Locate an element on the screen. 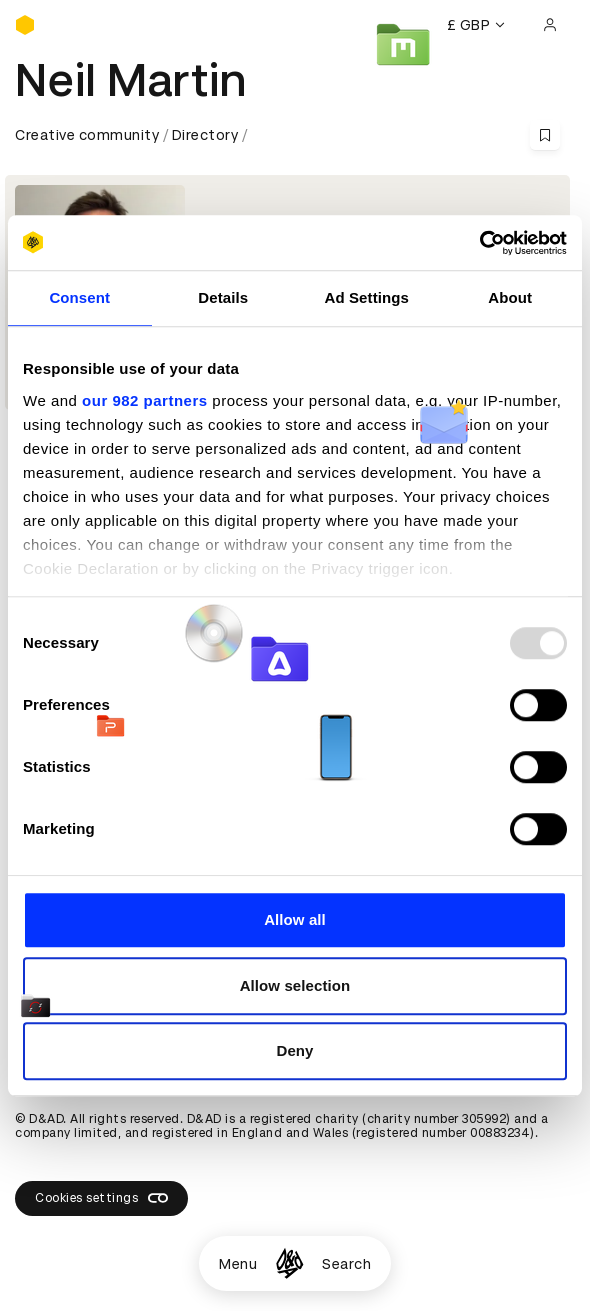  folder containing OpenShift project files is located at coordinates (35, 1006).